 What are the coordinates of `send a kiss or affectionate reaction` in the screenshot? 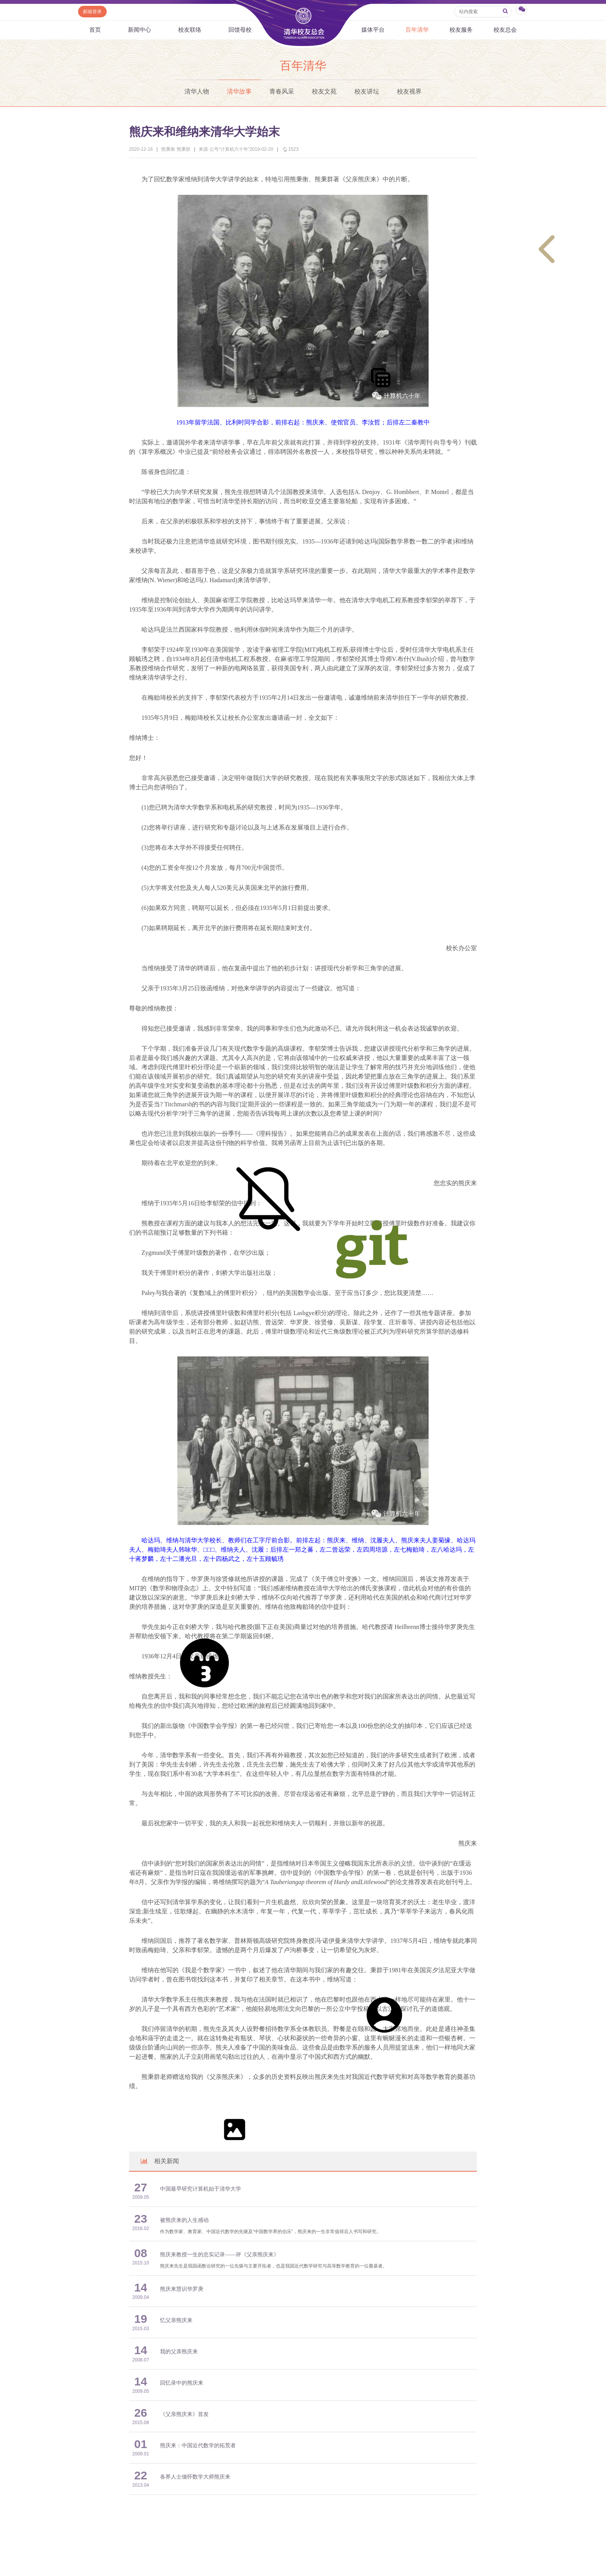 It's located at (204, 1663).